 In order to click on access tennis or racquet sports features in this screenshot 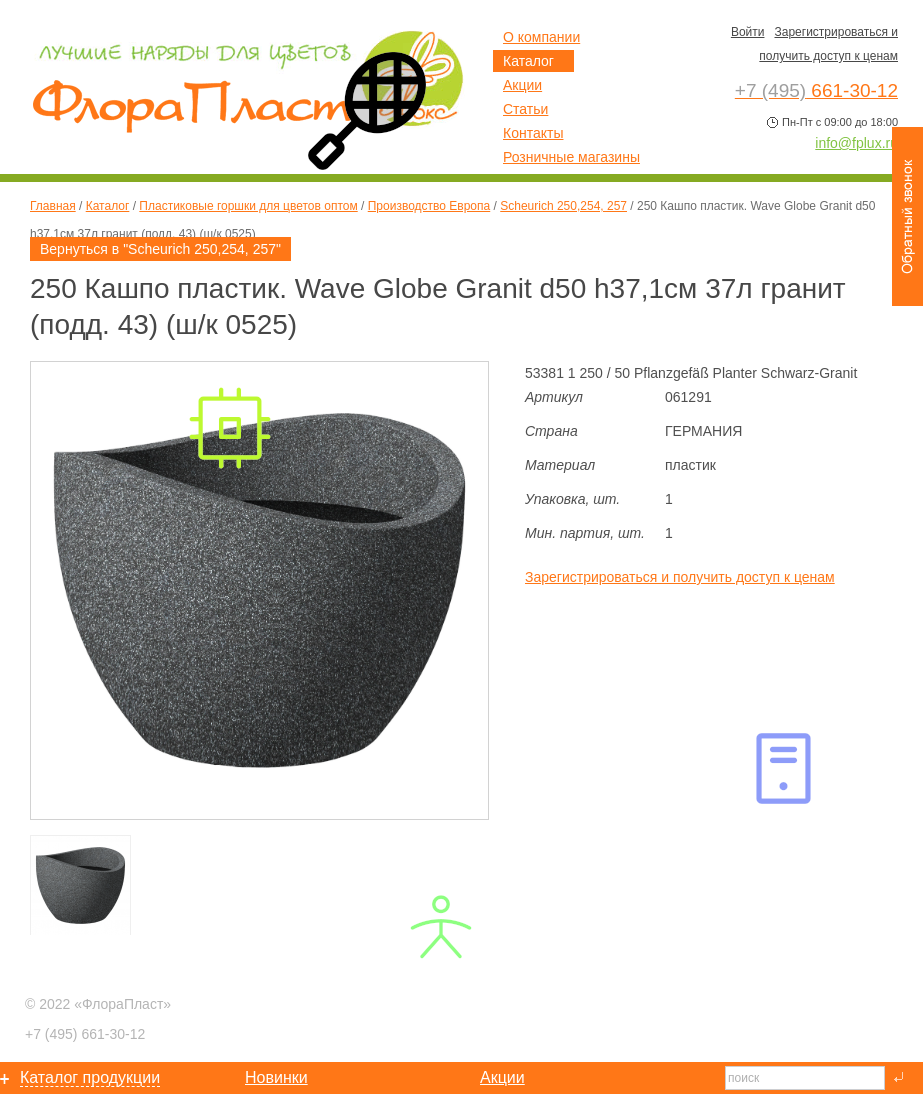, I will do `click(365, 113)`.